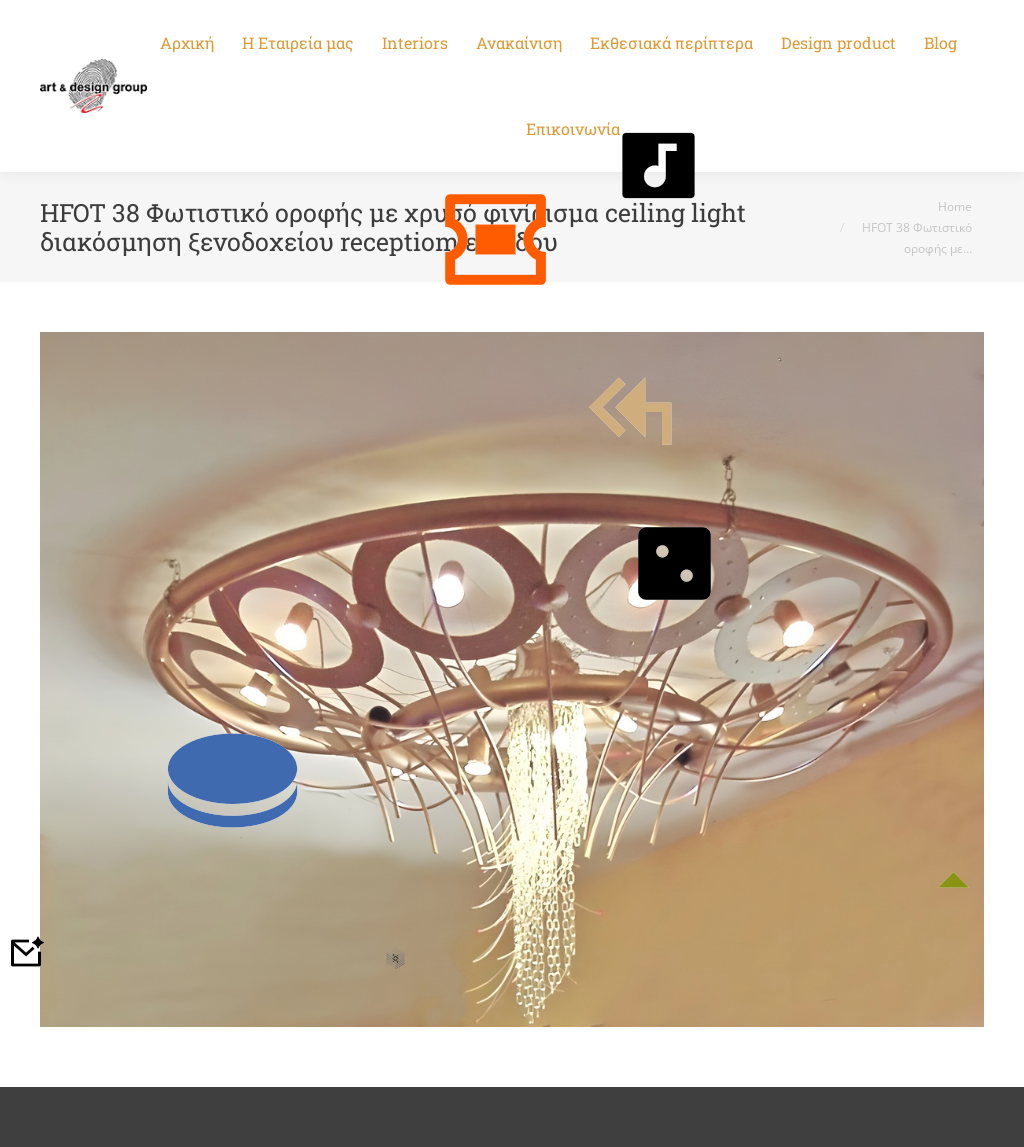  What do you see at coordinates (634, 412) in the screenshot?
I see `reply all to a message or email` at bounding box center [634, 412].